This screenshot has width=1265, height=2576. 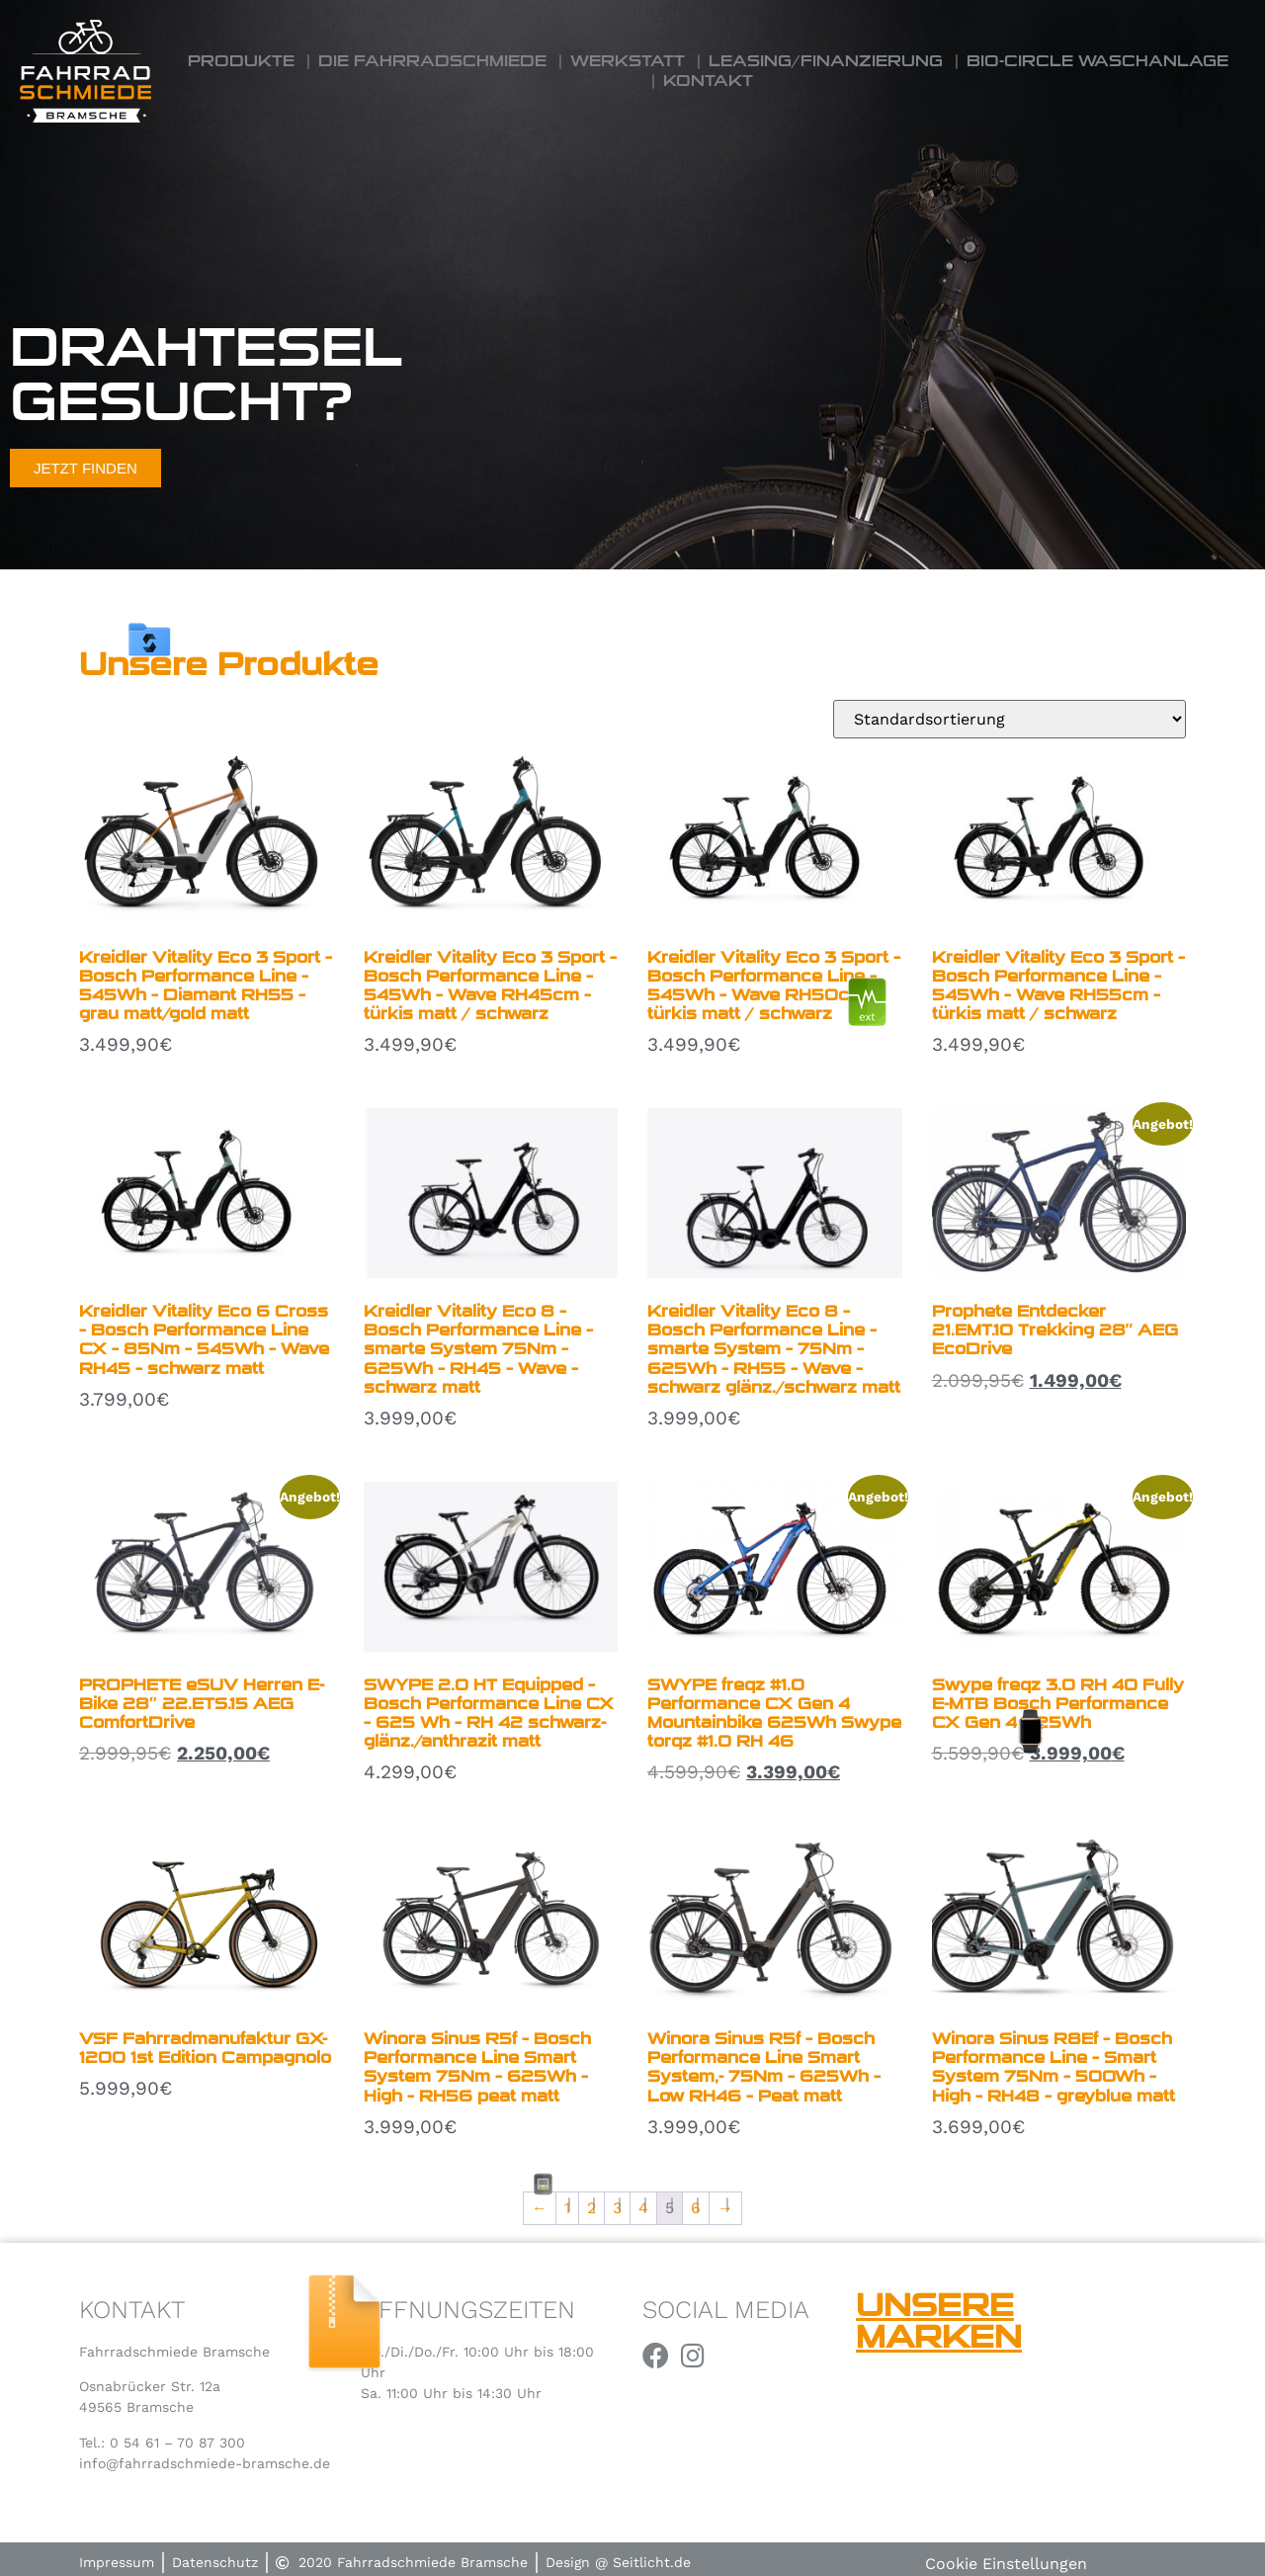 What do you see at coordinates (344, 2323) in the screenshot?
I see `compressed tar archive file (.tar.lzma)` at bounding box center [344, 2323].